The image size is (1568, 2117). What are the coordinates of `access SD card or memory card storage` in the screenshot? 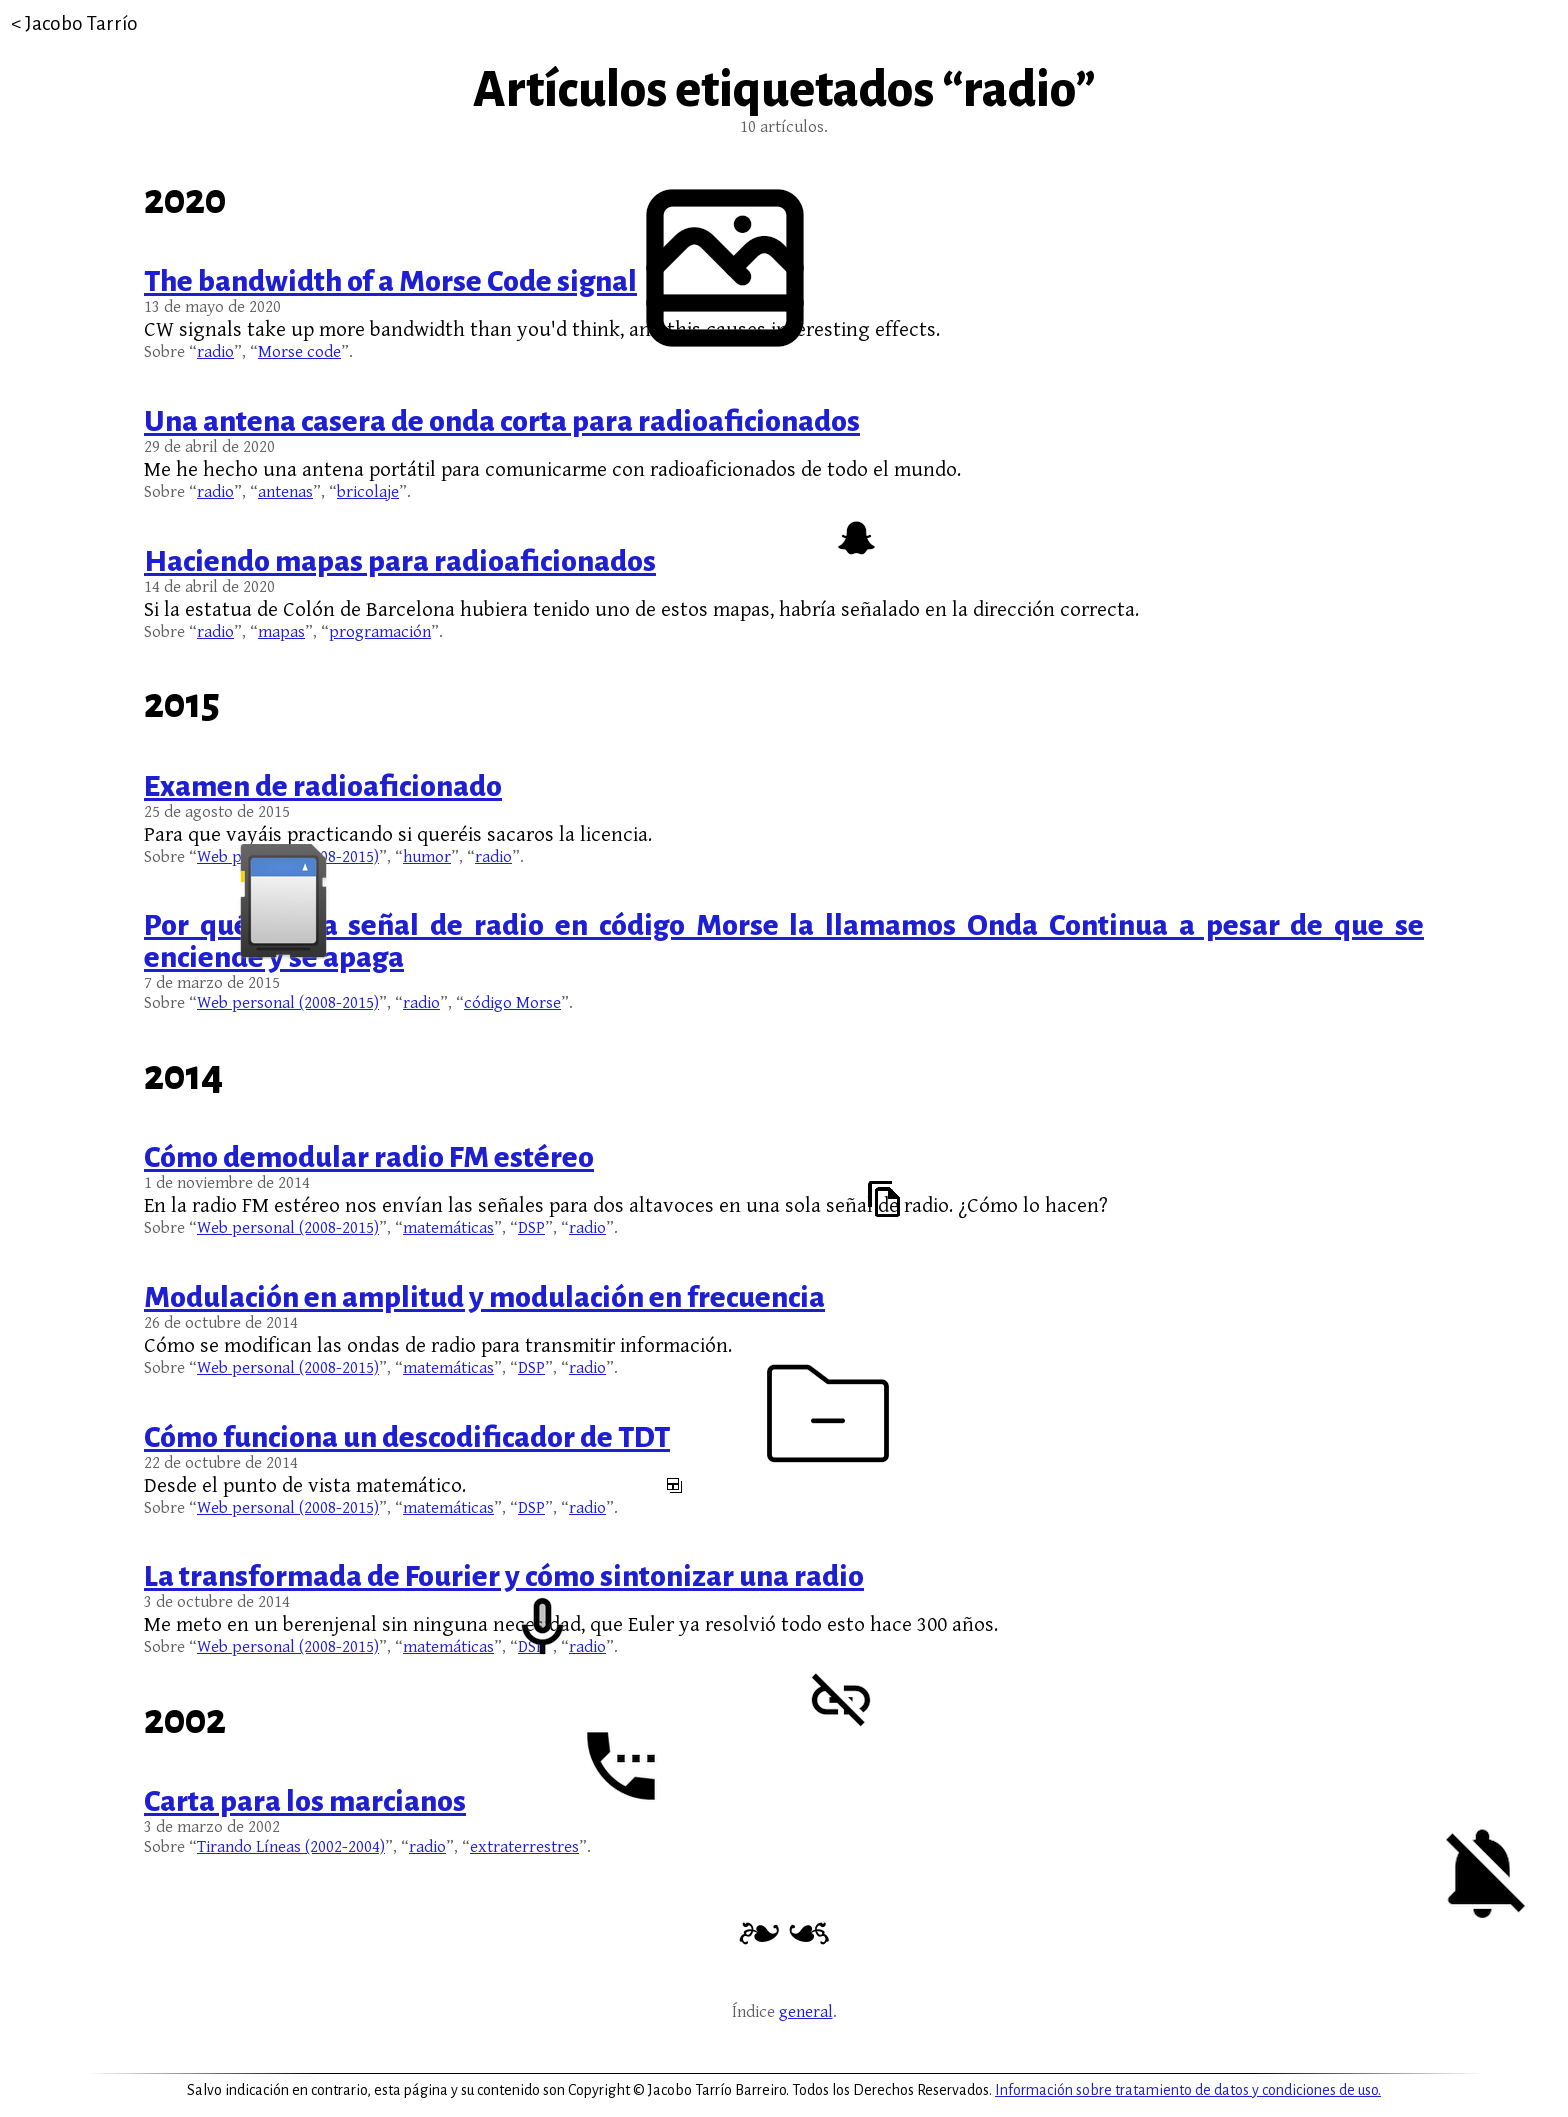 It's located at (283, 901).